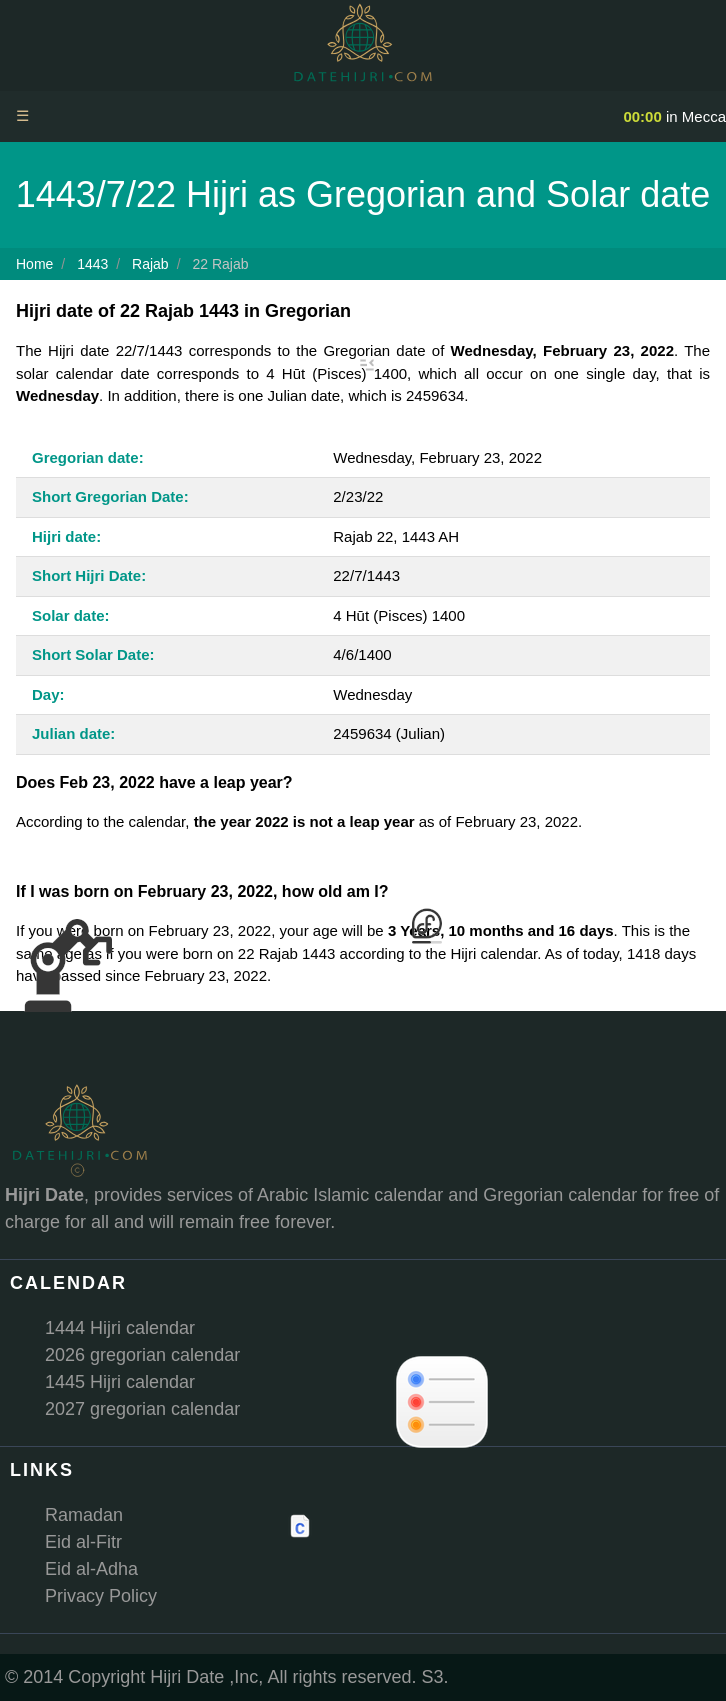  What do you see at coordinates (367, 365) in the screenshot?
I see `decrease text indentation` at bounding box center [367, 365].